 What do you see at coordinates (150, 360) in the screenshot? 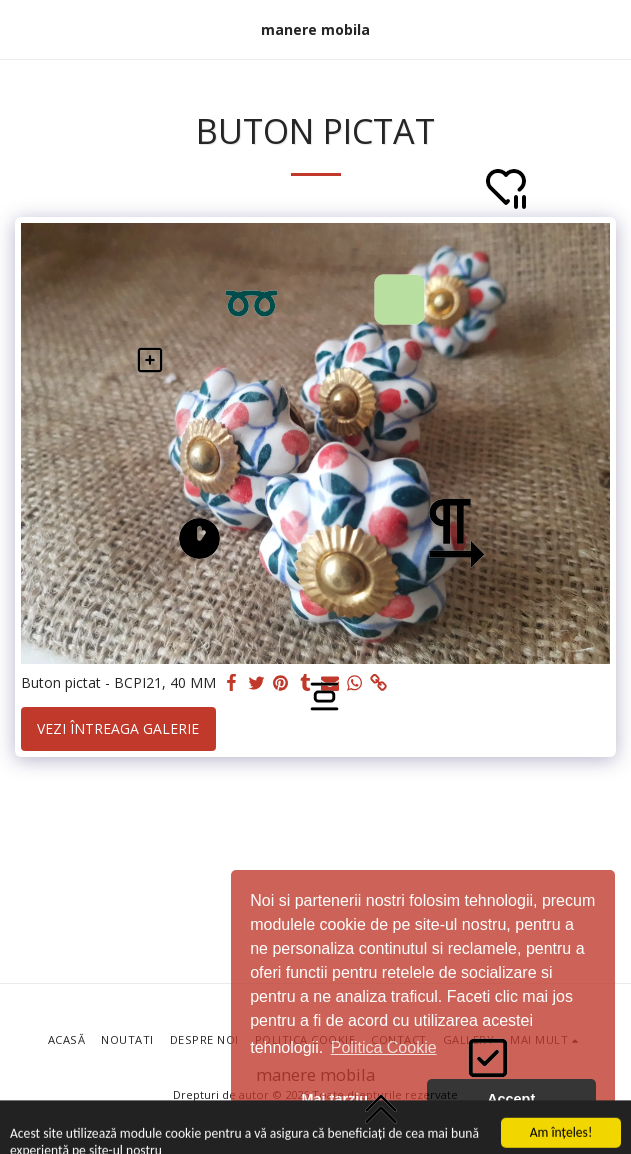
I see `add a new item or entry` at bounding box center [150, 360].